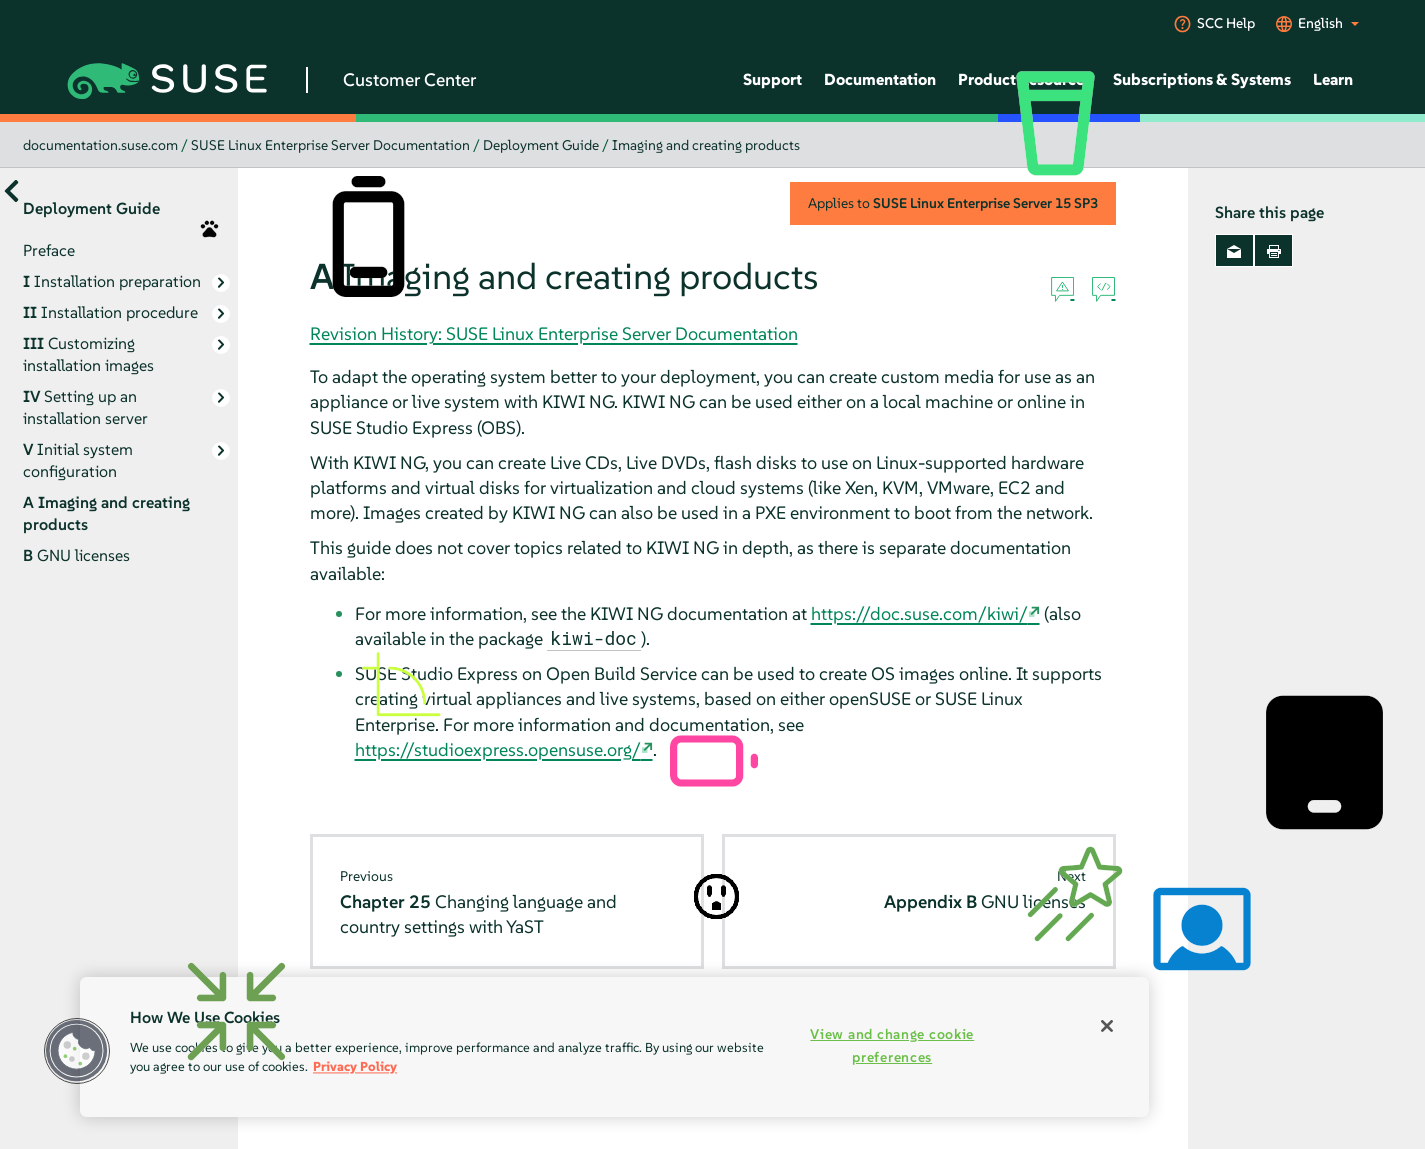 The width and height of the screenshot is (1425, 1149). I want to click on electrical outlet or power socket indicator, so click(716, 896).